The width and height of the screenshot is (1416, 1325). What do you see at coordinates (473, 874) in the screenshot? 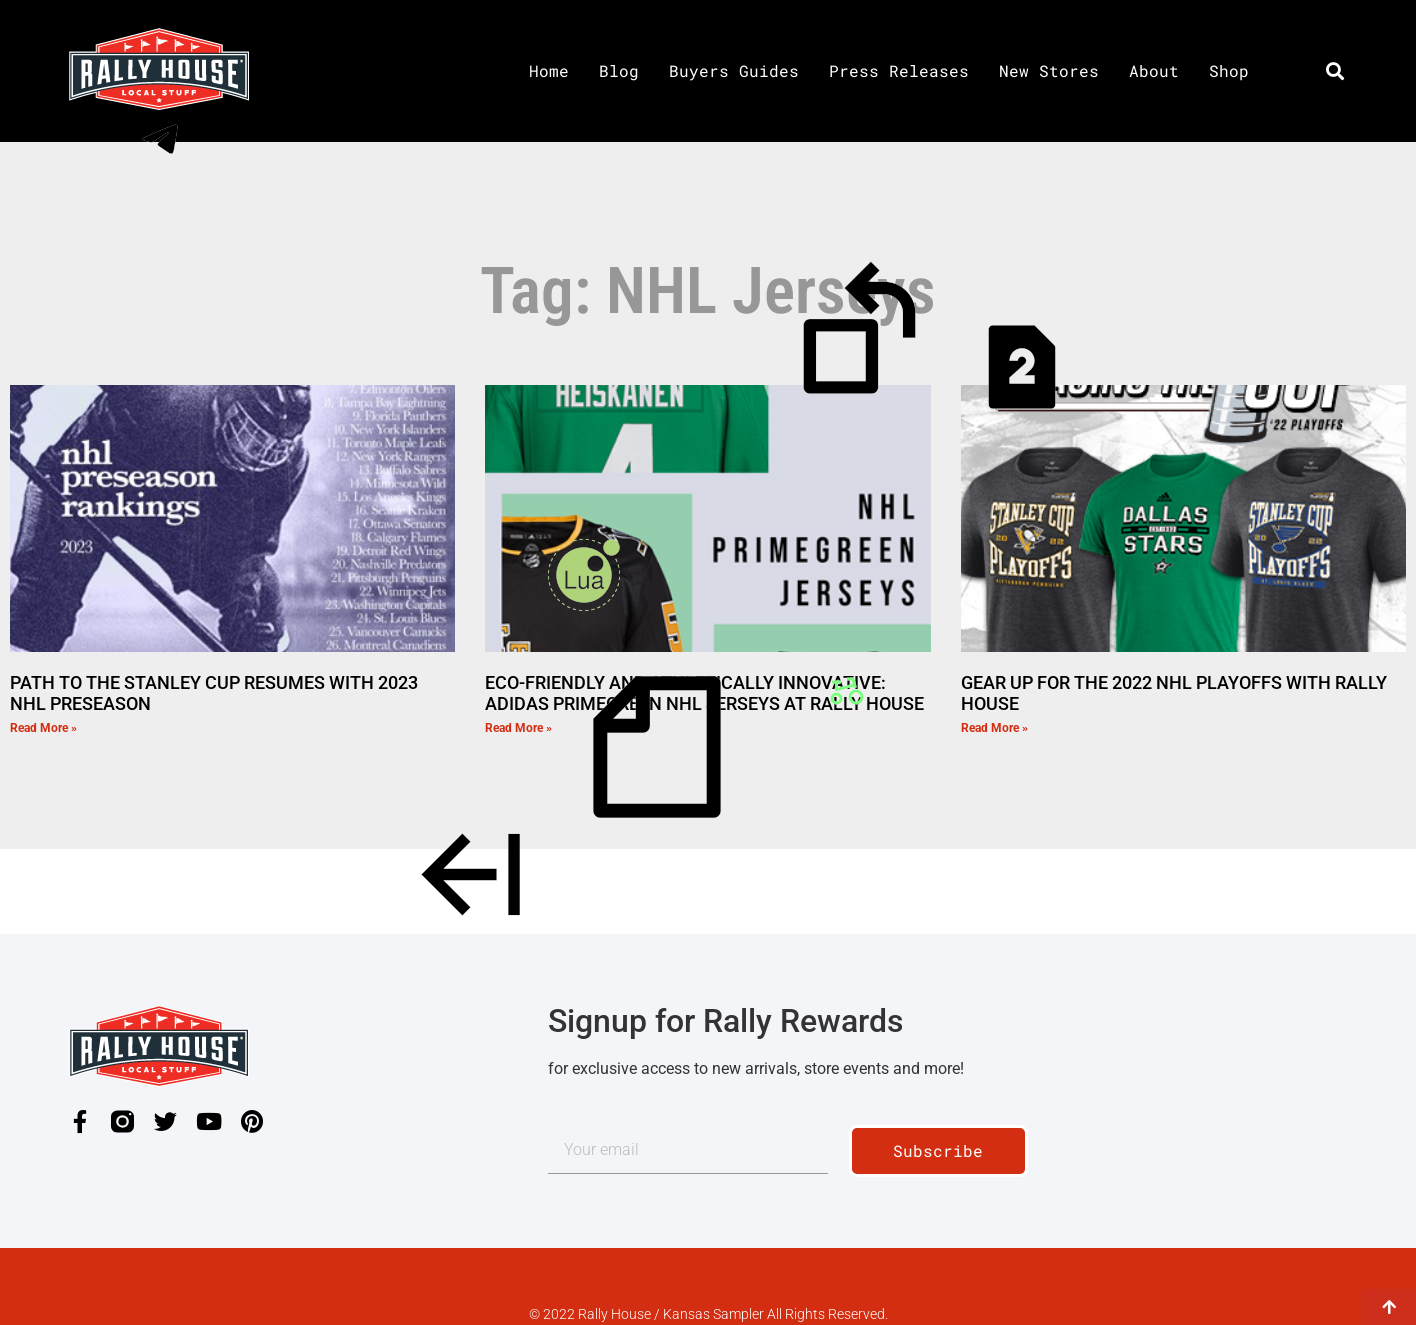
I see `expand panel to the left` at bounding box center [473, 874].